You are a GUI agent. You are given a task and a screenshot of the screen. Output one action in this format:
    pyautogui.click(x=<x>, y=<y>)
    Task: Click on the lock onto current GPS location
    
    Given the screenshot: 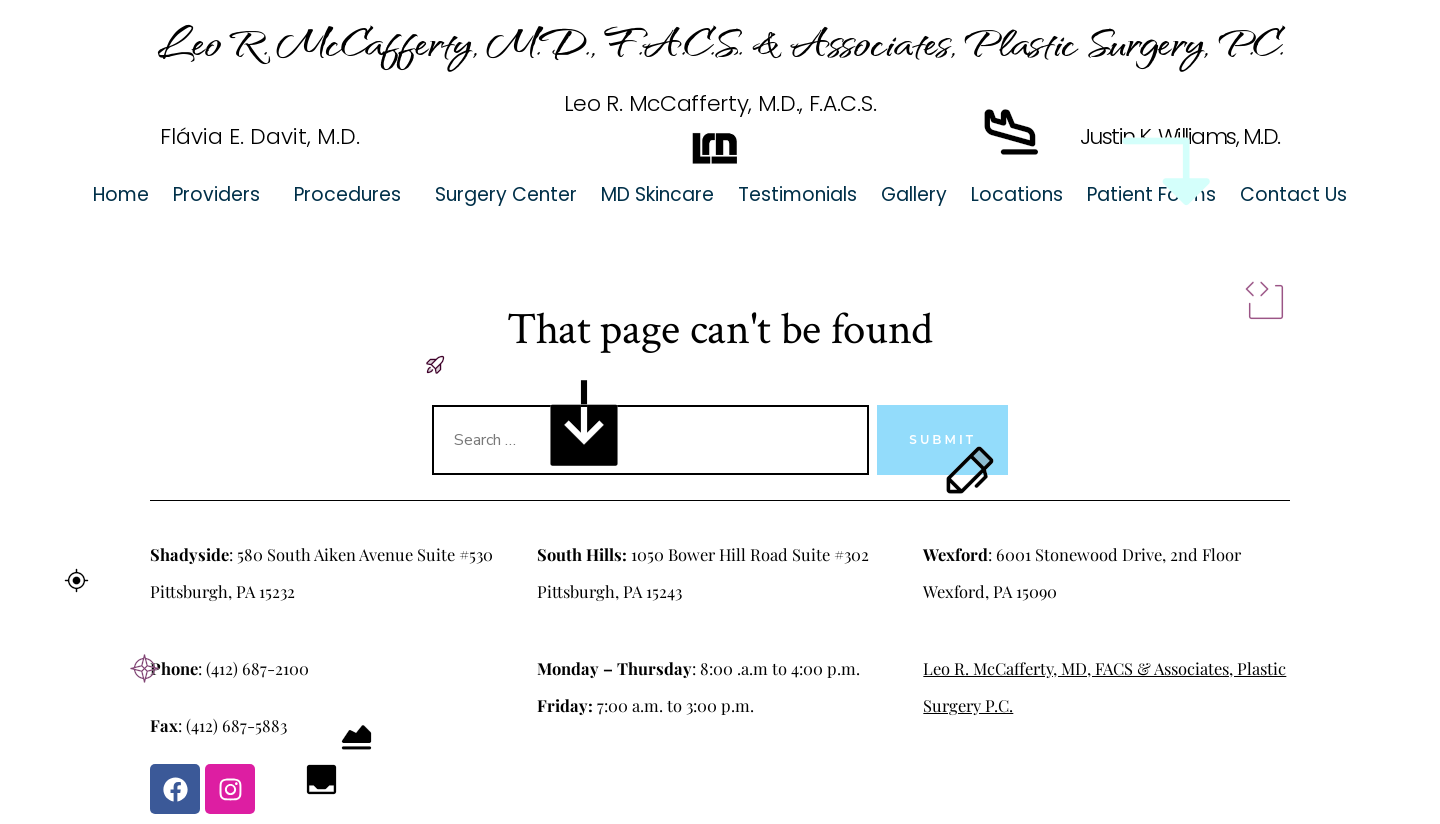 What is the action you would take?
    pyautogui.click(x=76, y=580)
    